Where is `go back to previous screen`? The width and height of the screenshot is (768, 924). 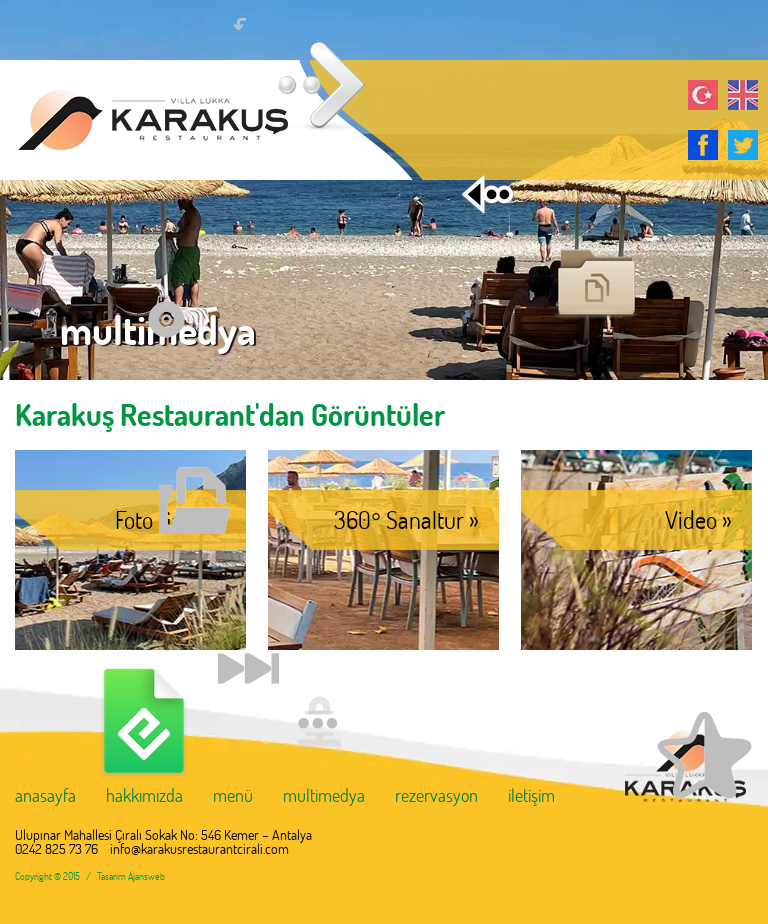
go back to previous screen is located at coordinates (490, 196).